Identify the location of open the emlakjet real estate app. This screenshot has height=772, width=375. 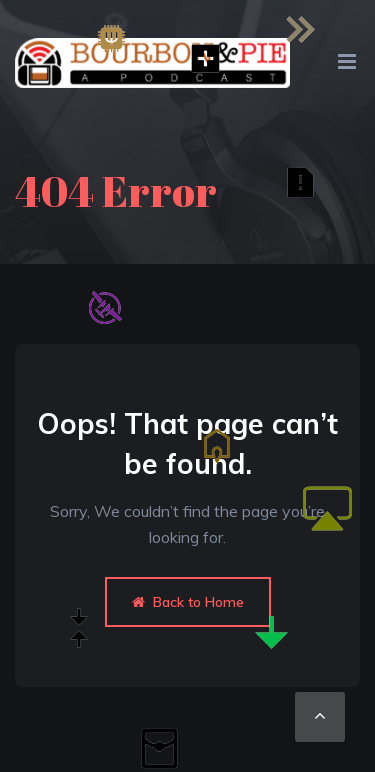
(217, 446).